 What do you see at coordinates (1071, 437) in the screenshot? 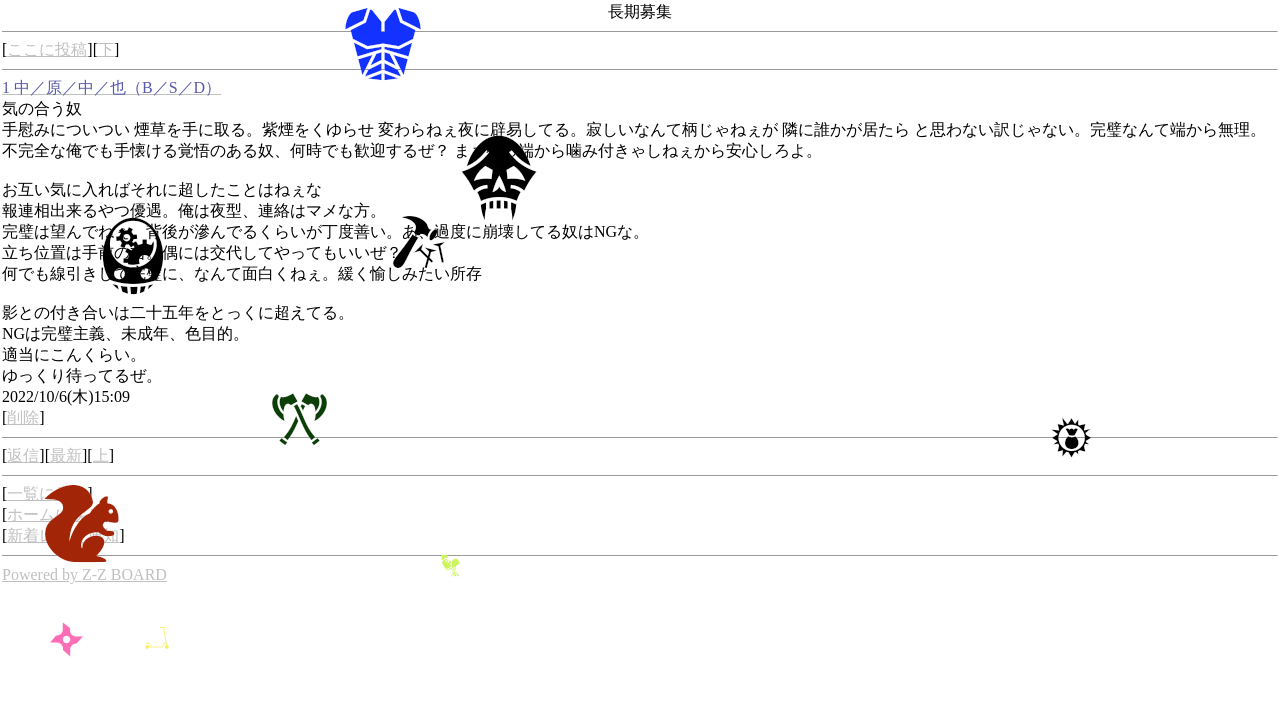
I see `view your in-game currency or coins` at bounding box center [1071, 437].